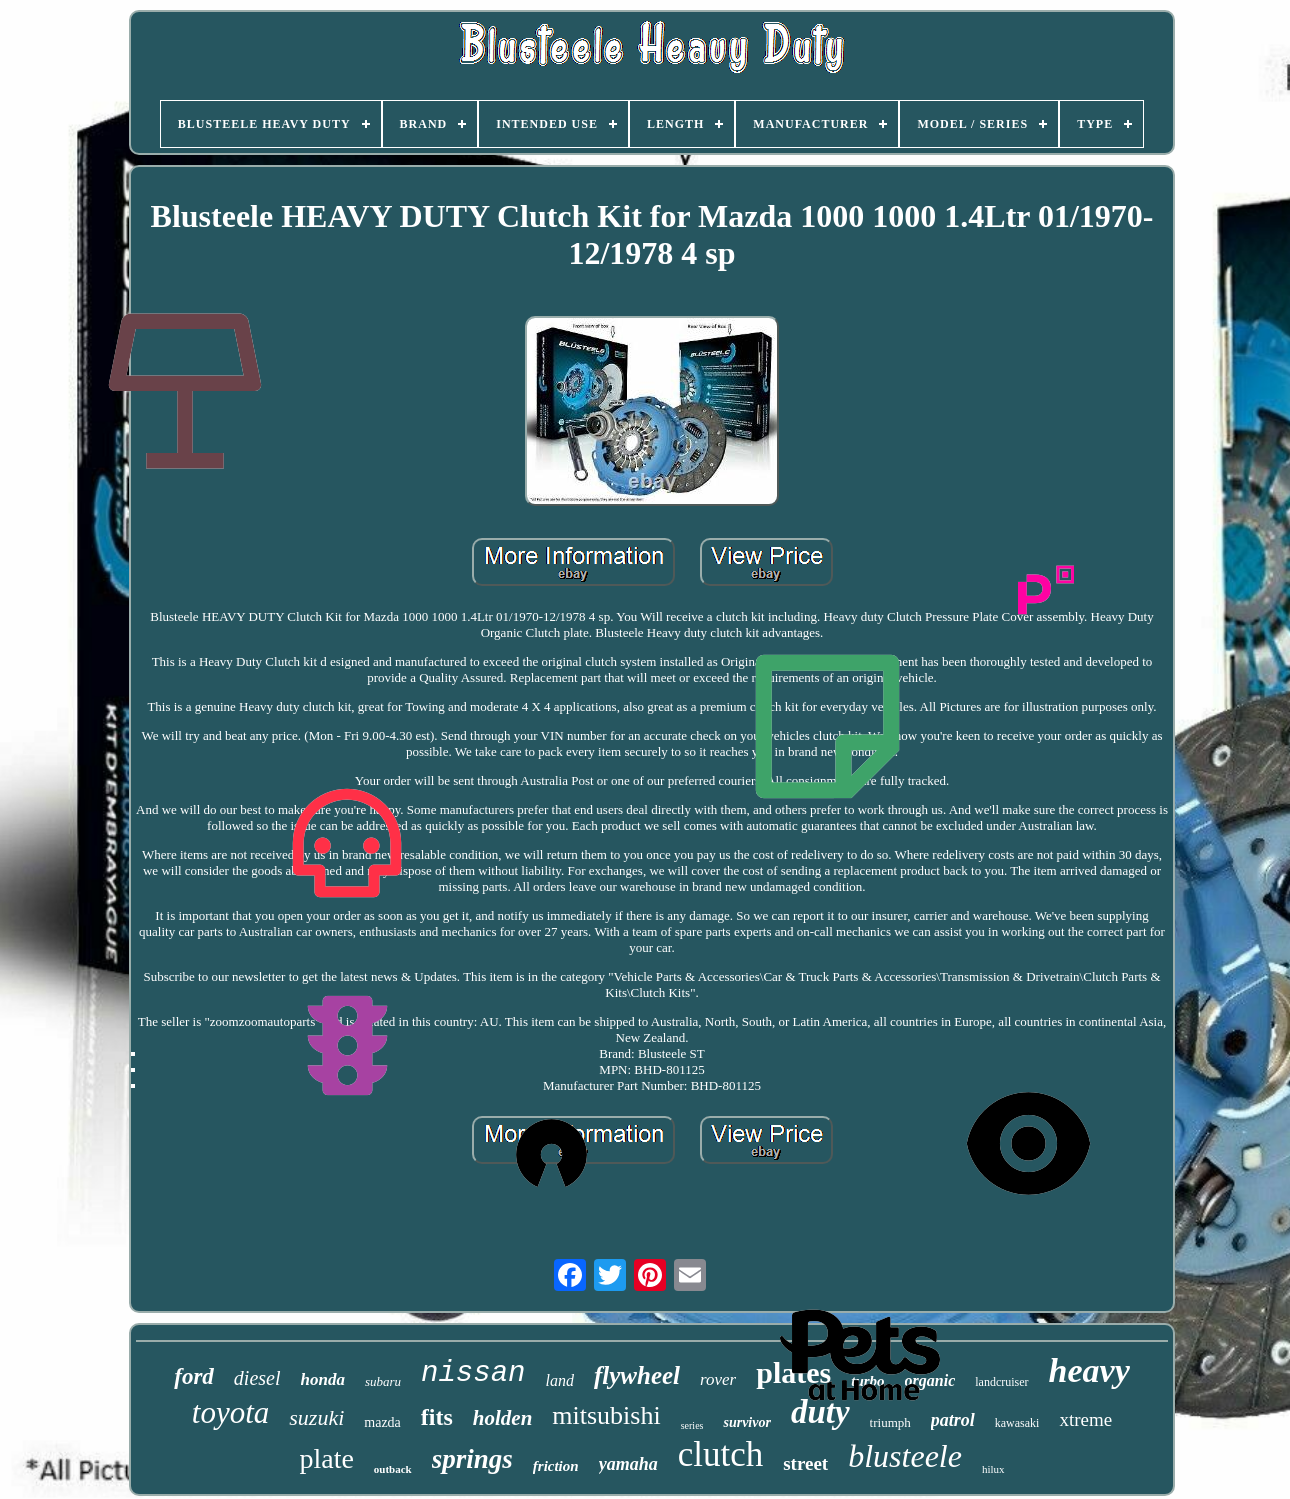 The height and width of the screenshot is (1499, 1290). Describe the element at coordinates (185, 391) in the screenshot. I see `open Apple Keynote presentation app` at that location.